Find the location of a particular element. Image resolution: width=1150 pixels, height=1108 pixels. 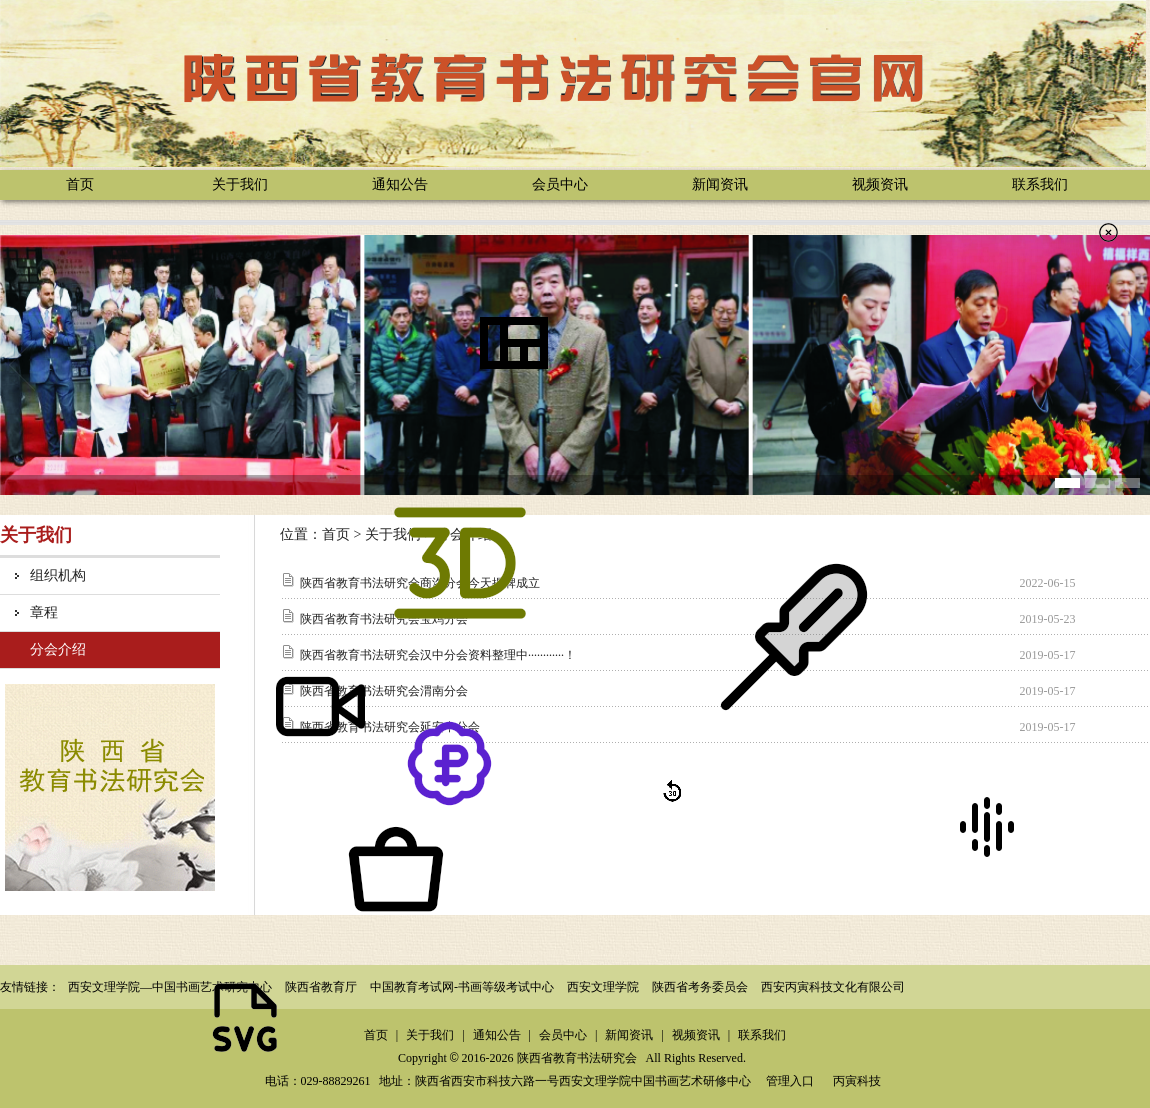

access settings or configuration options is located at coordinates (794, 637).